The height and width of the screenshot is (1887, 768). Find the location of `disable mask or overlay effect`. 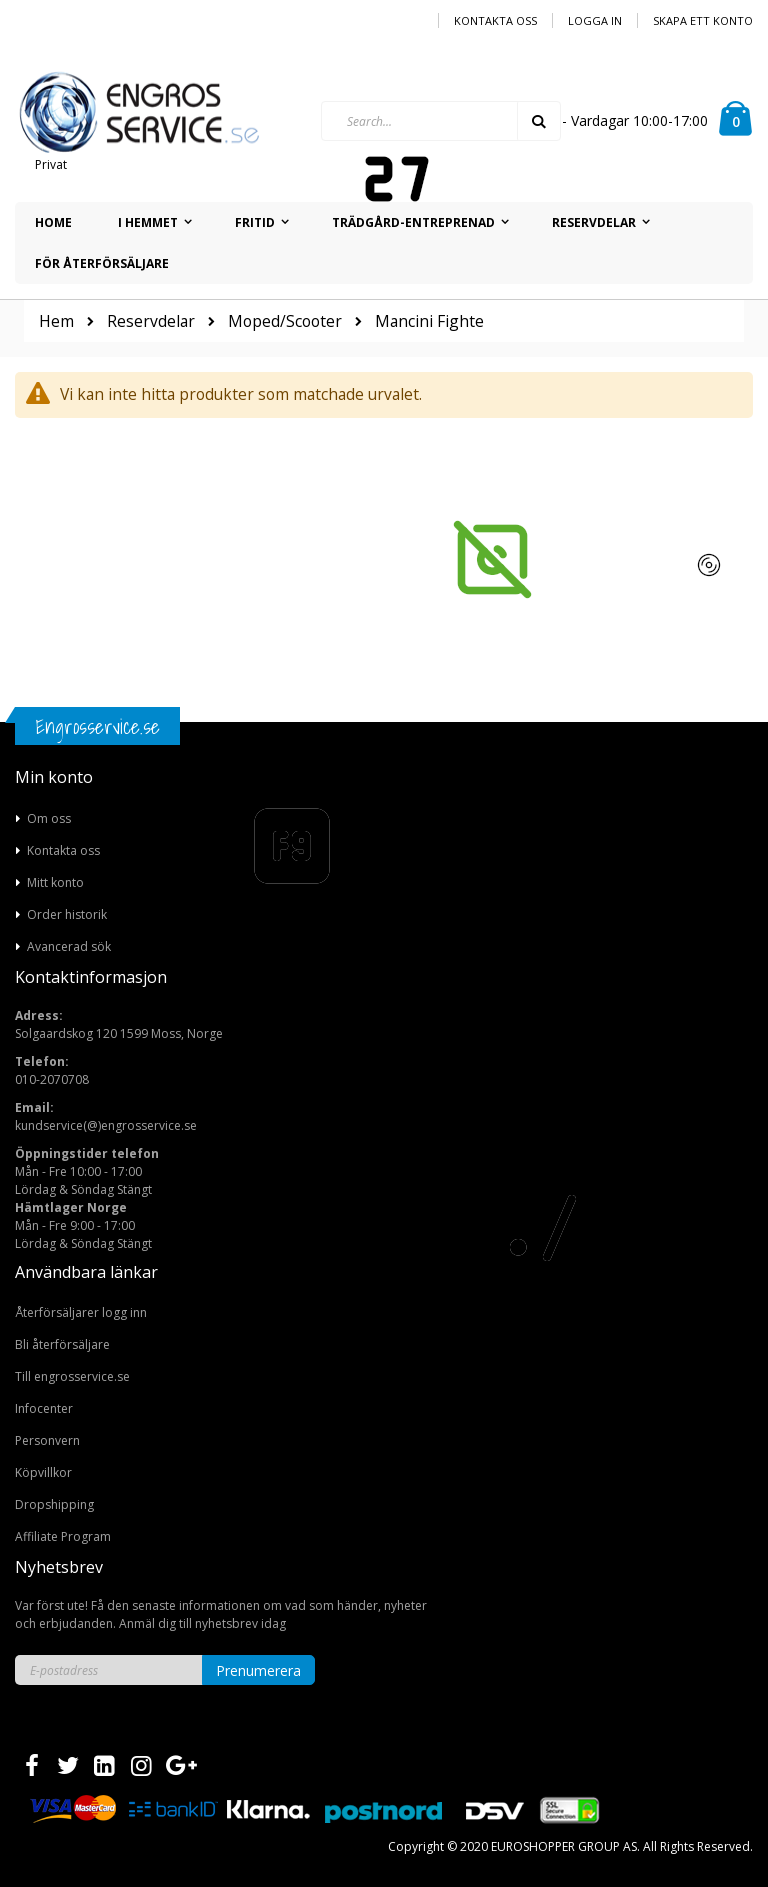

disable mask or overlay effect is located at coordinates (492, 559).